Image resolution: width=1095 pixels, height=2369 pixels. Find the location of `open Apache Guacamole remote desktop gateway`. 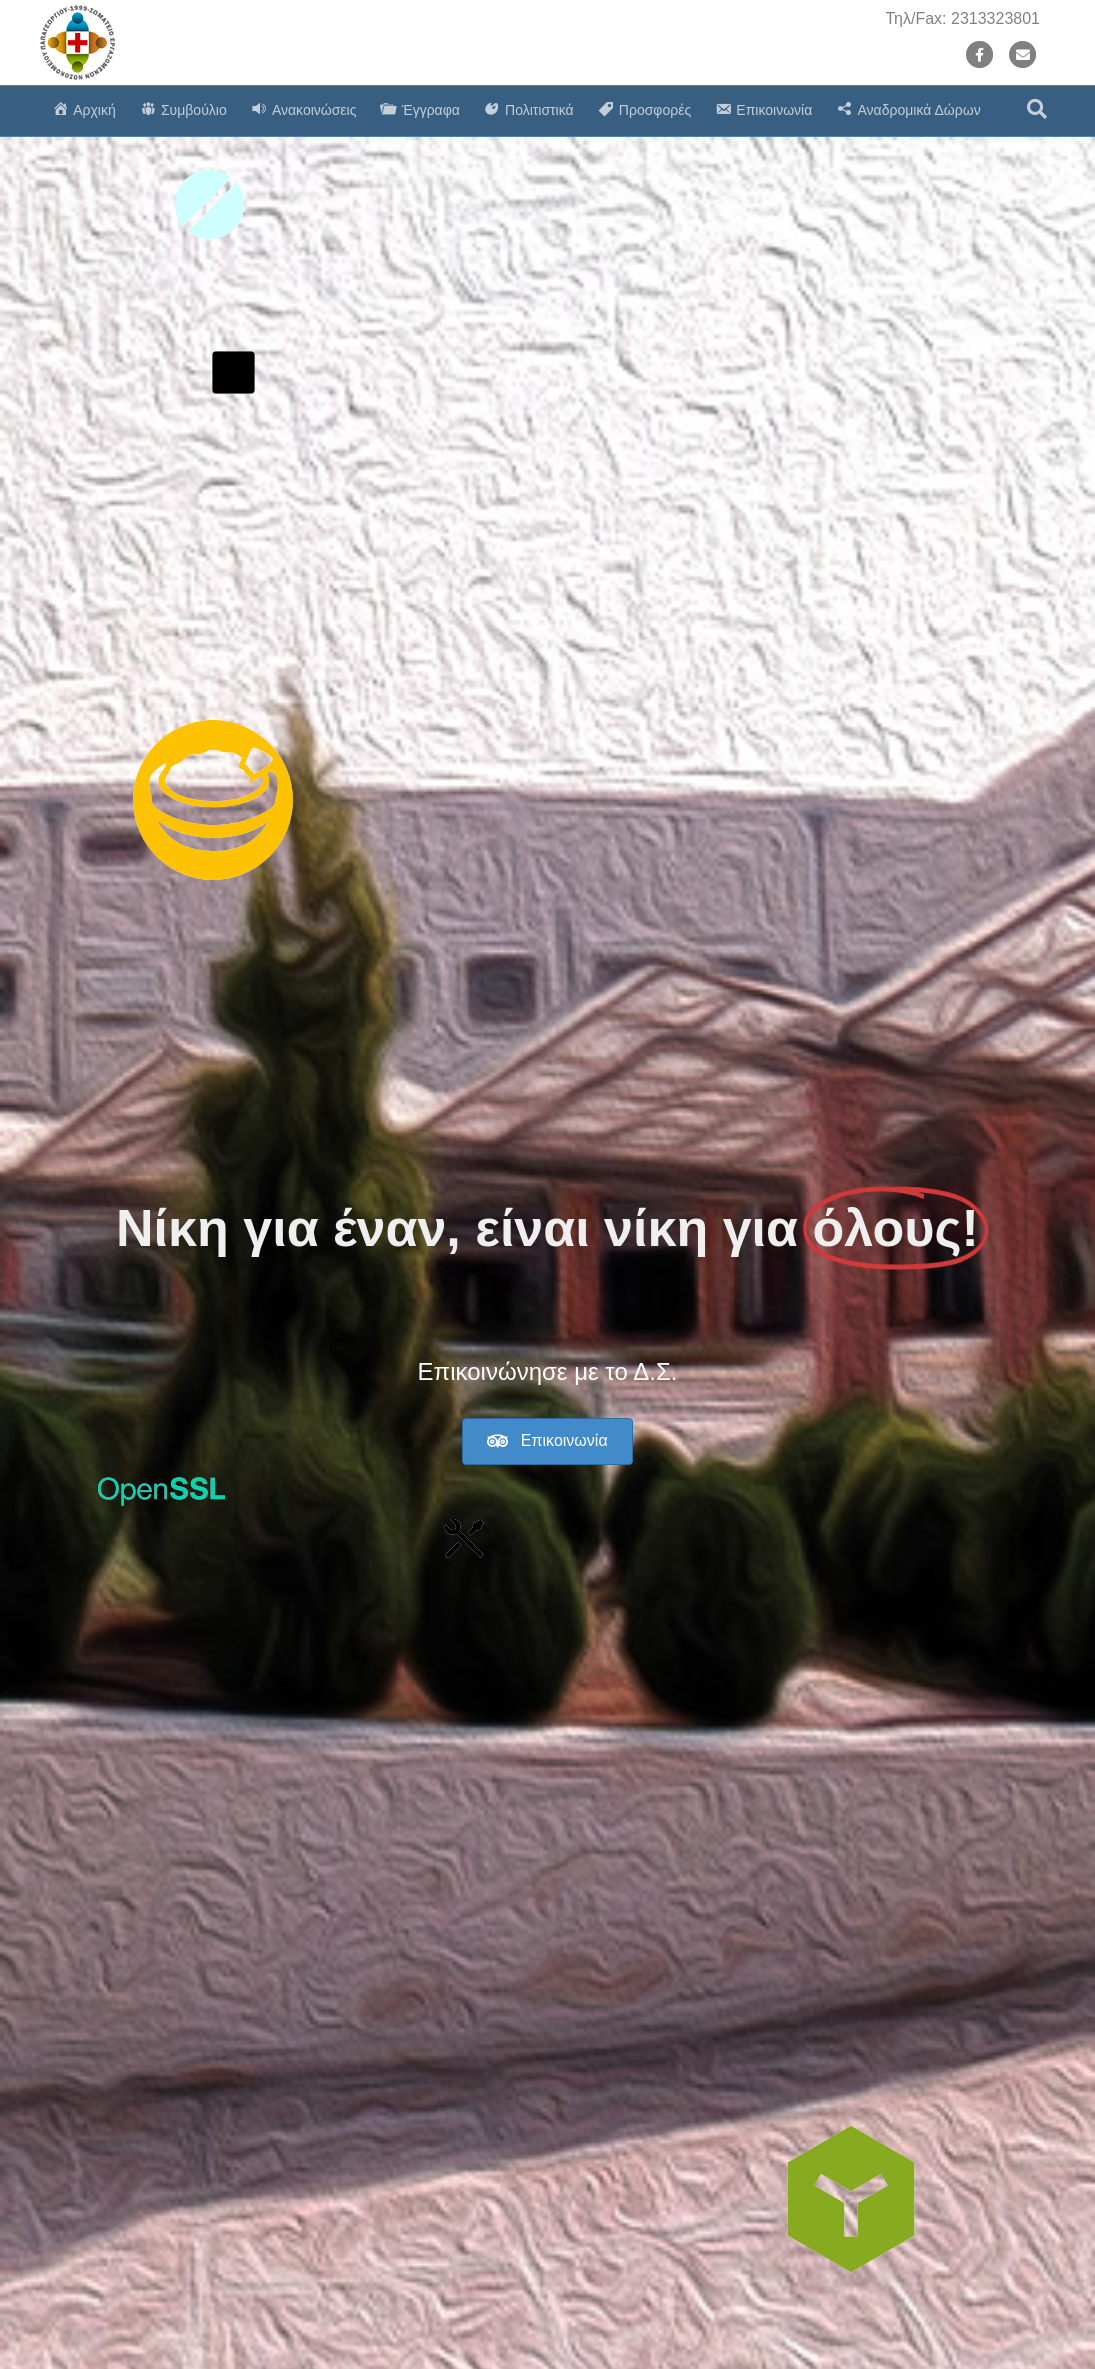

open Apache Guacamole remote desktop gateway is located at coordinates (213, 800).